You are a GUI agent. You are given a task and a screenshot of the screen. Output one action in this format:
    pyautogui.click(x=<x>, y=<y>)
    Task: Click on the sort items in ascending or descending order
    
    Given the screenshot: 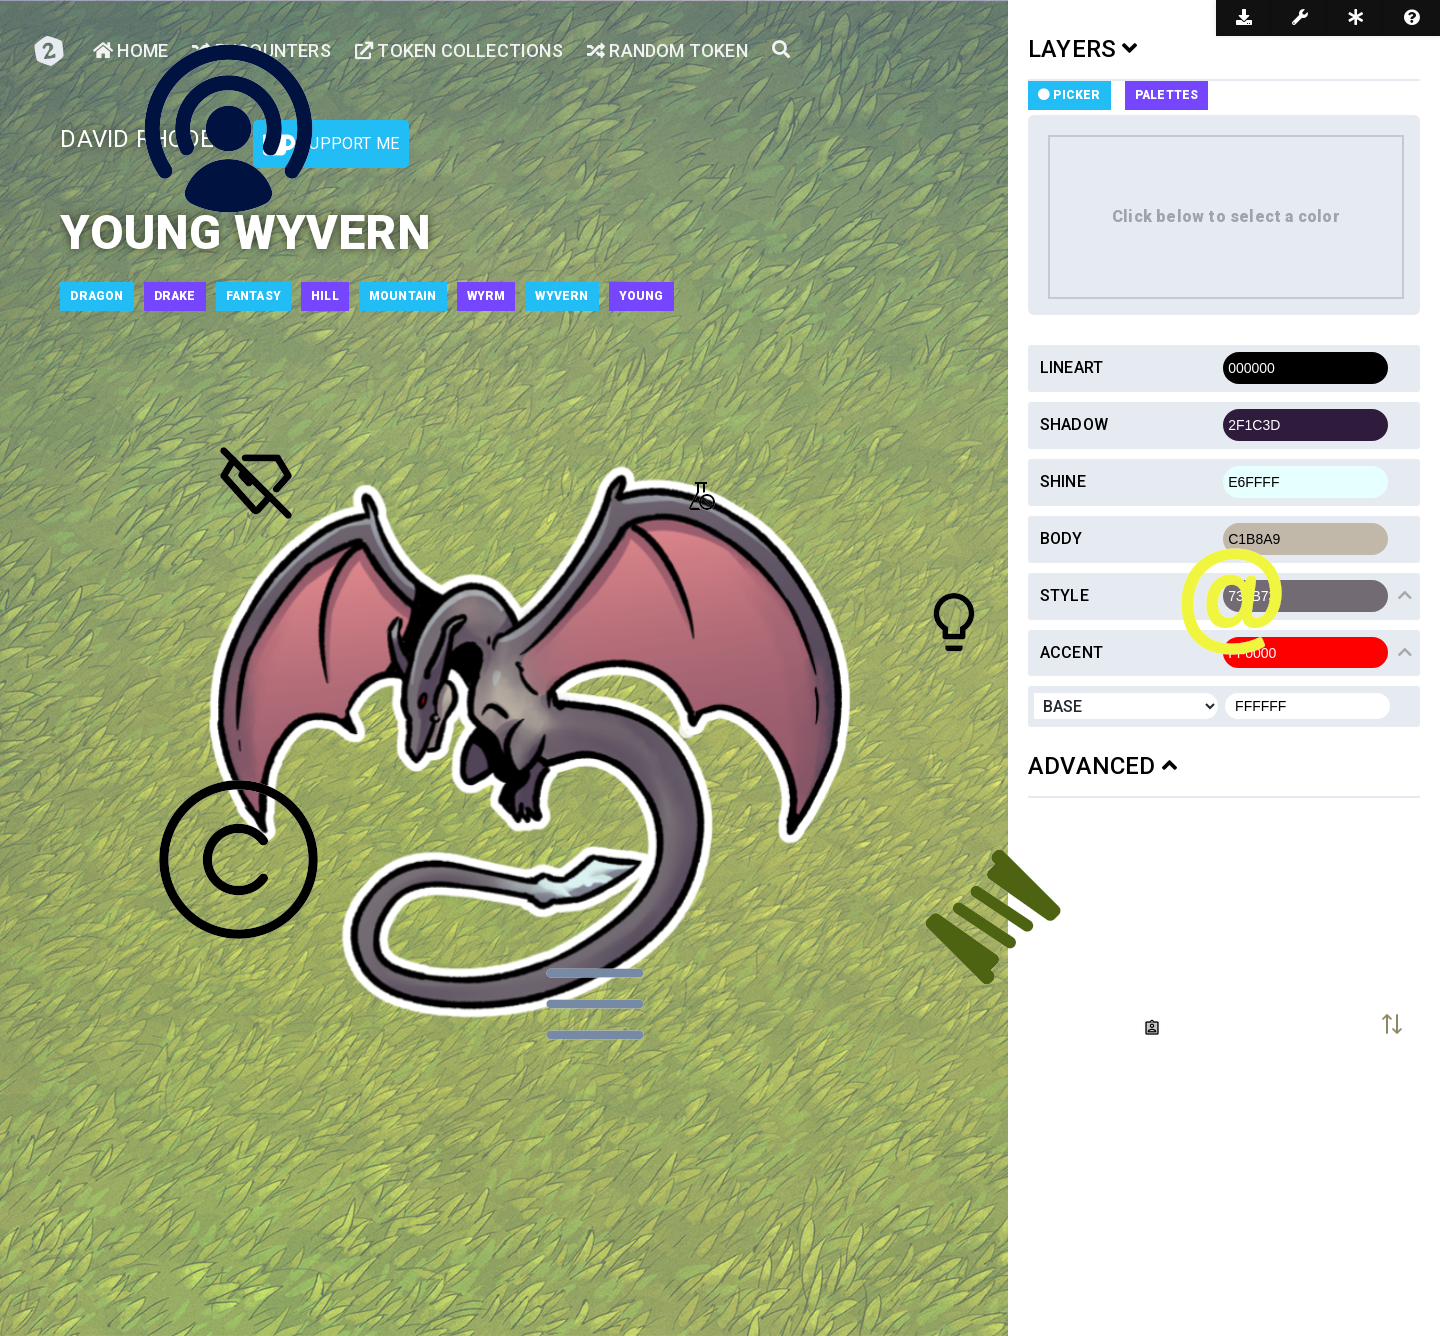 What is the action you would take?
    pyautogui.click(x=1392, y=1024)
    